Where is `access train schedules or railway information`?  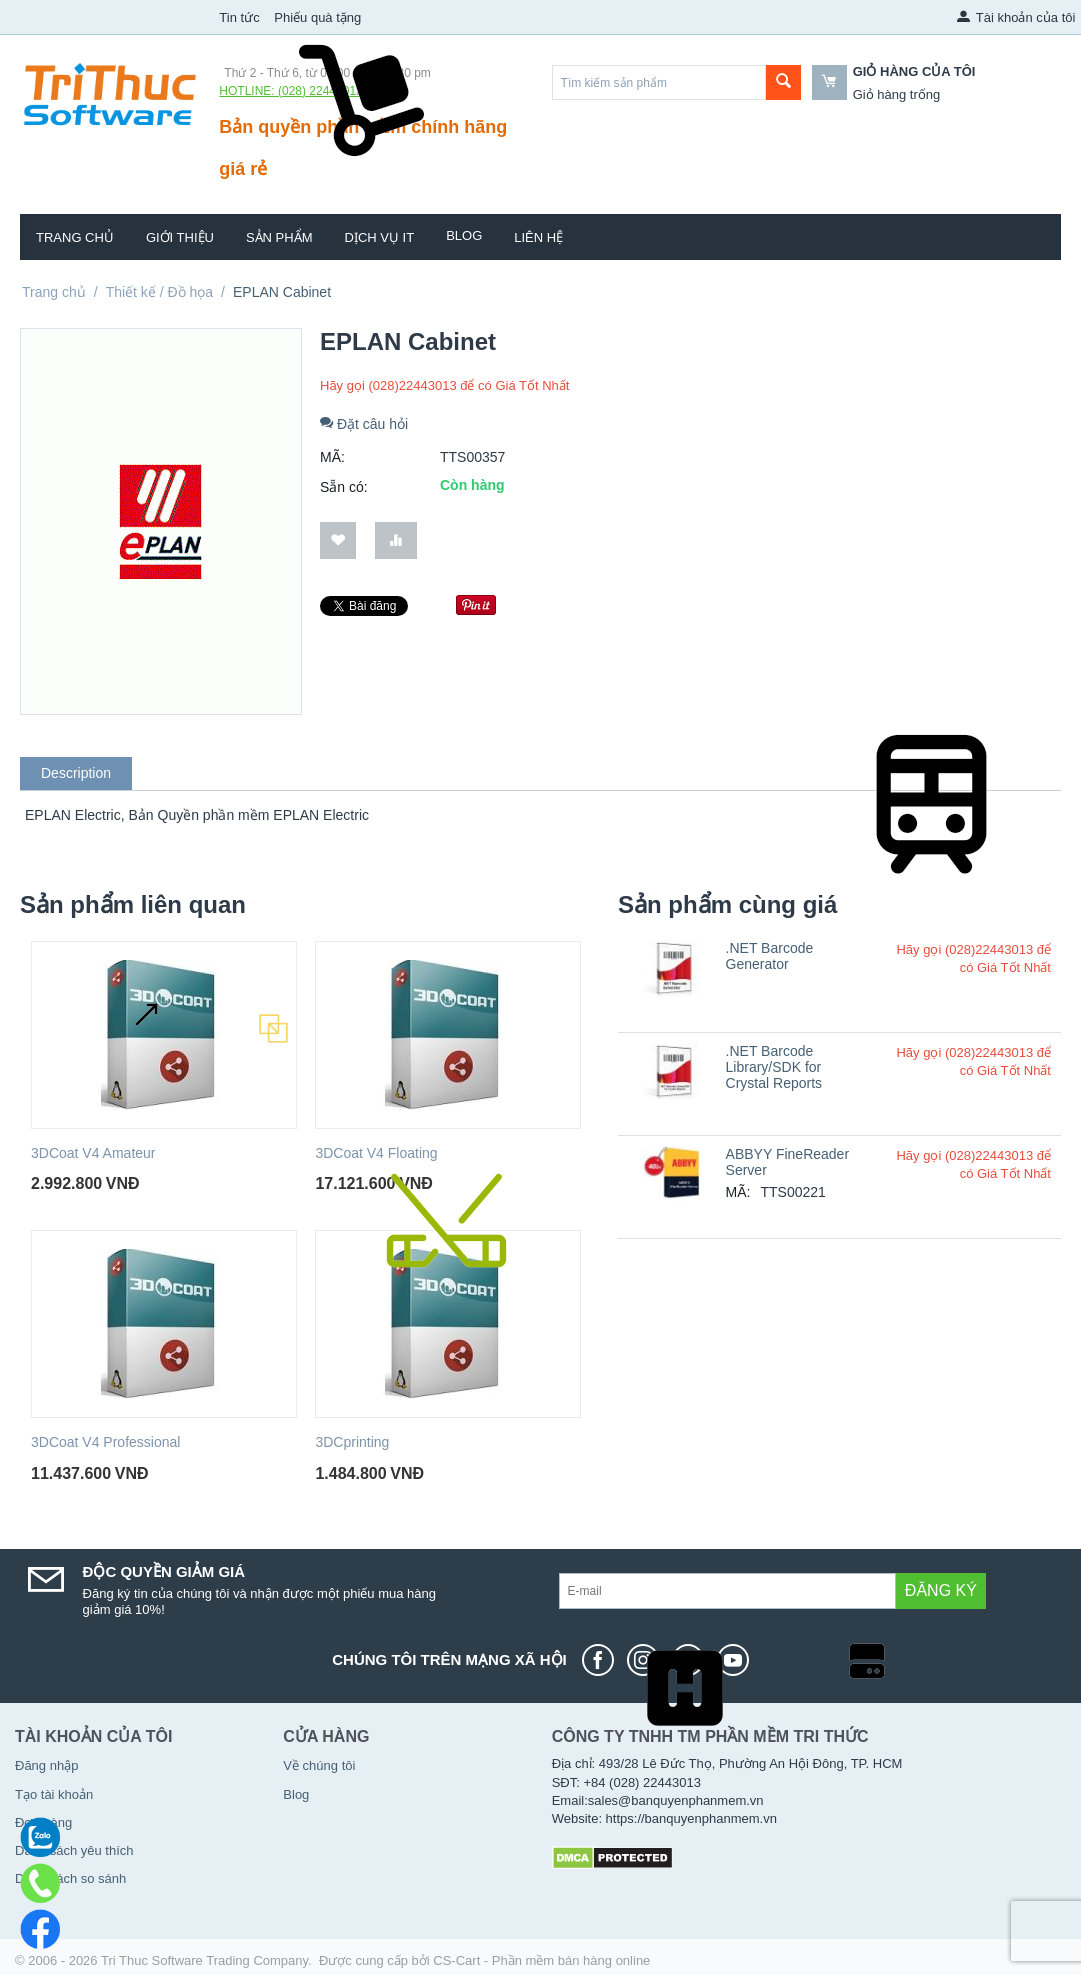 access train schedules or railway information is located at coordinates (931, 799).